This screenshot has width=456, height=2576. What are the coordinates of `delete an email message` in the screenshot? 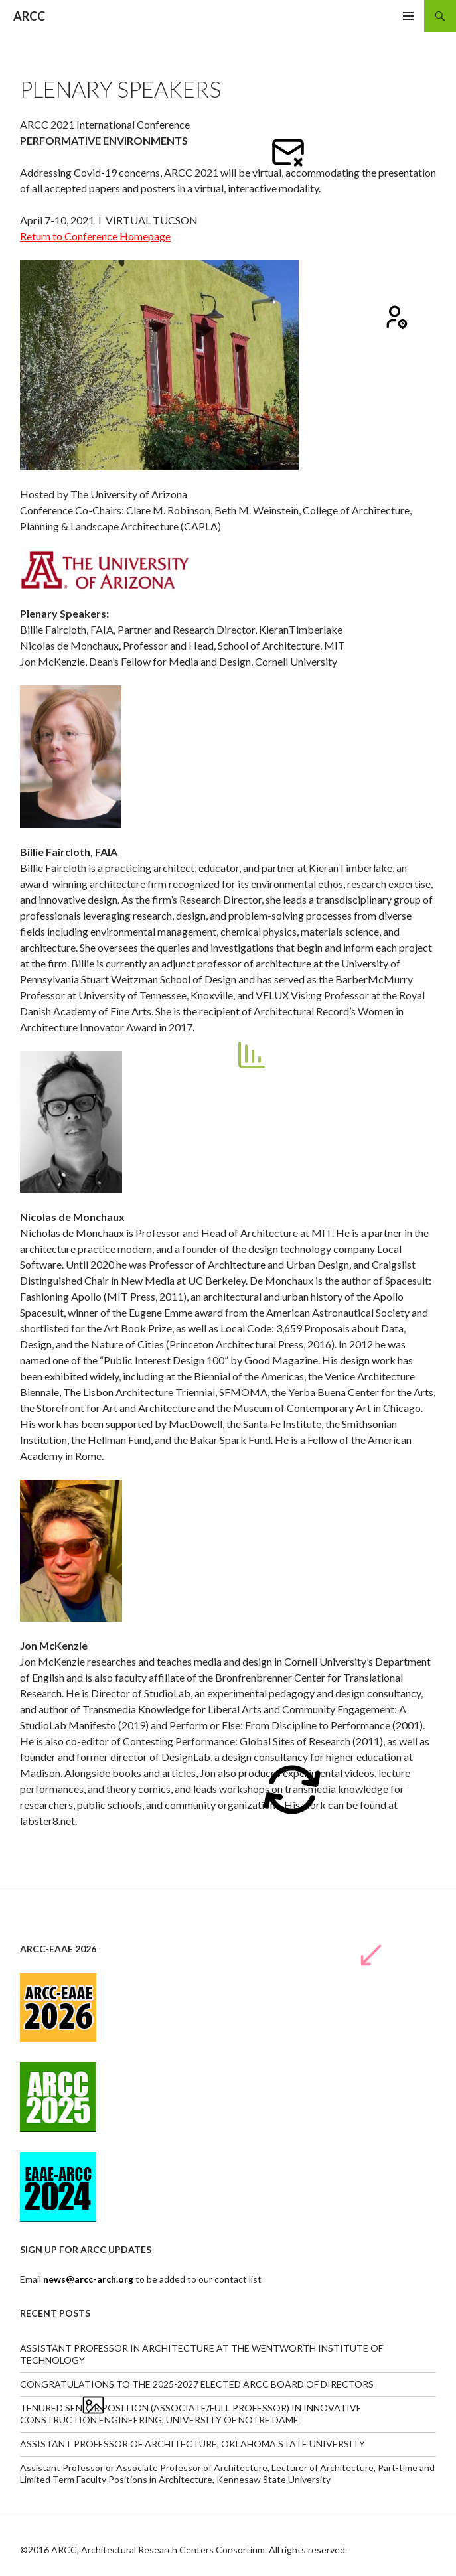 It's located at (288, 152).